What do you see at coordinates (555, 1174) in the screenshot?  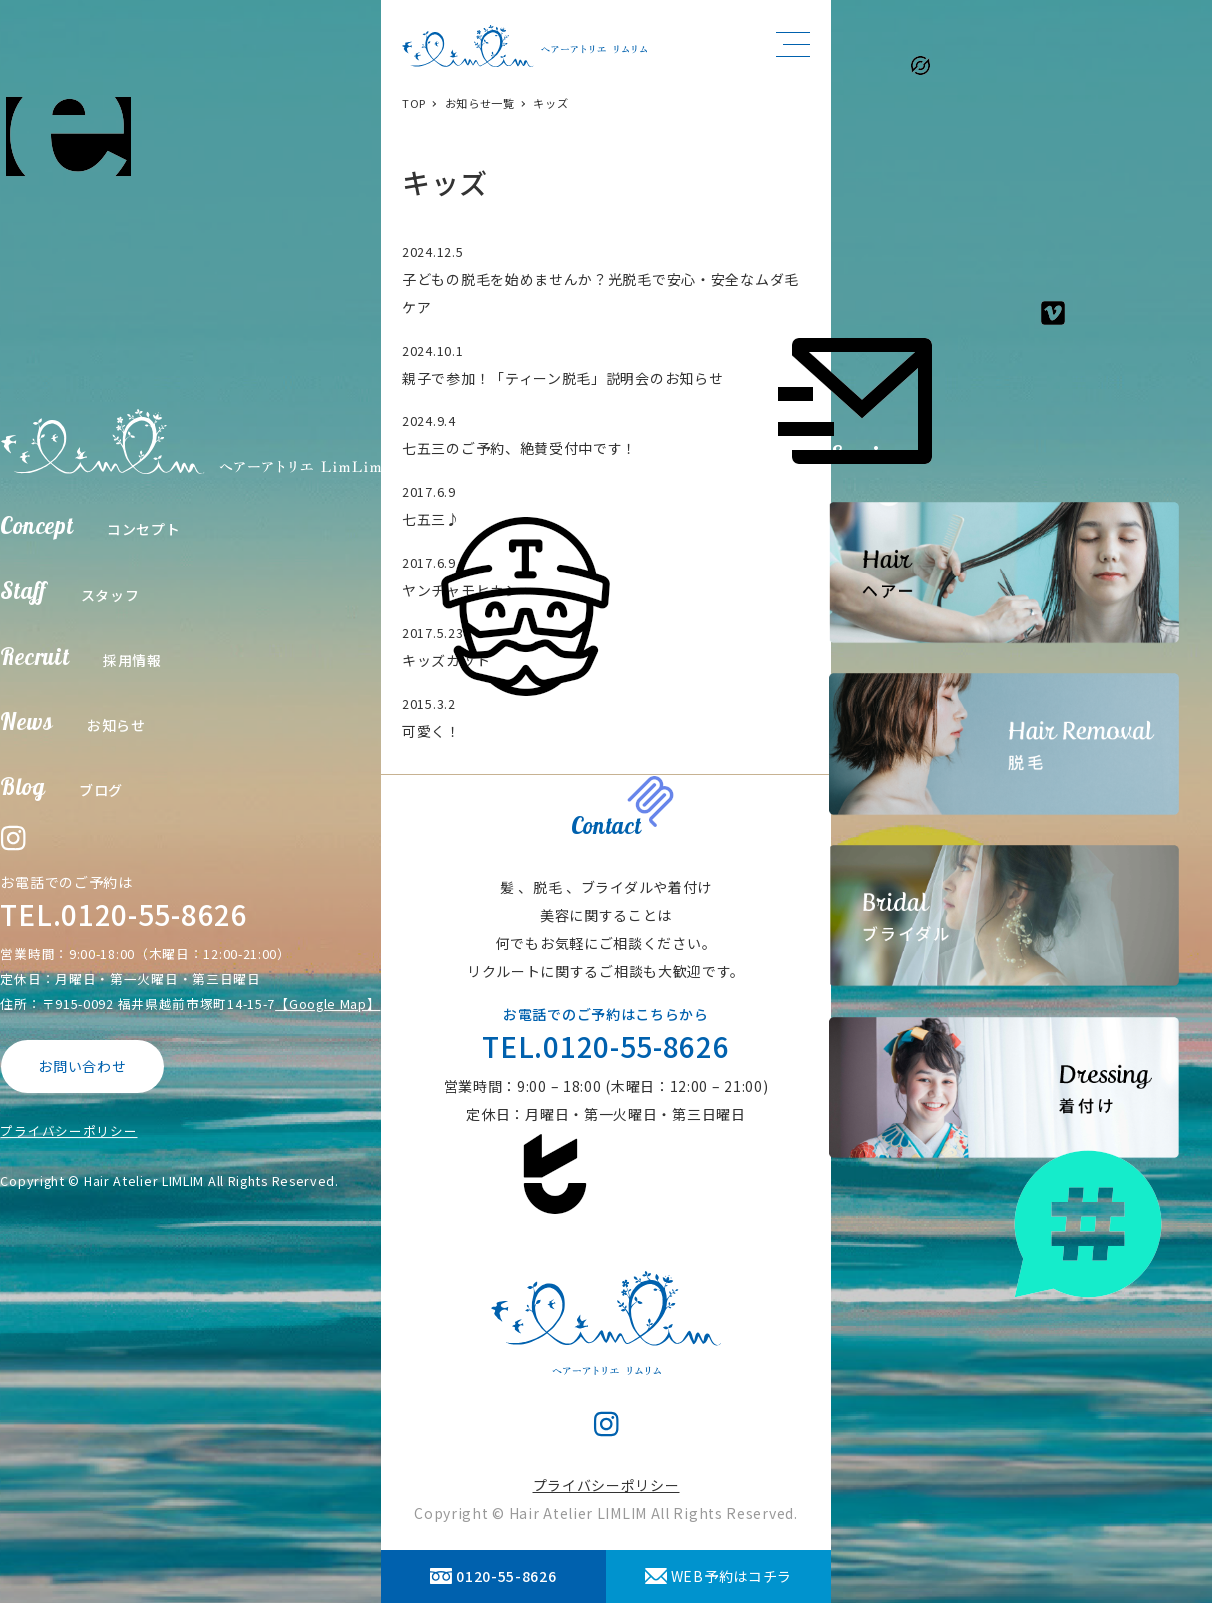 I see `open the Trivago hotel comparison app` at bounding box center [555, 1174].